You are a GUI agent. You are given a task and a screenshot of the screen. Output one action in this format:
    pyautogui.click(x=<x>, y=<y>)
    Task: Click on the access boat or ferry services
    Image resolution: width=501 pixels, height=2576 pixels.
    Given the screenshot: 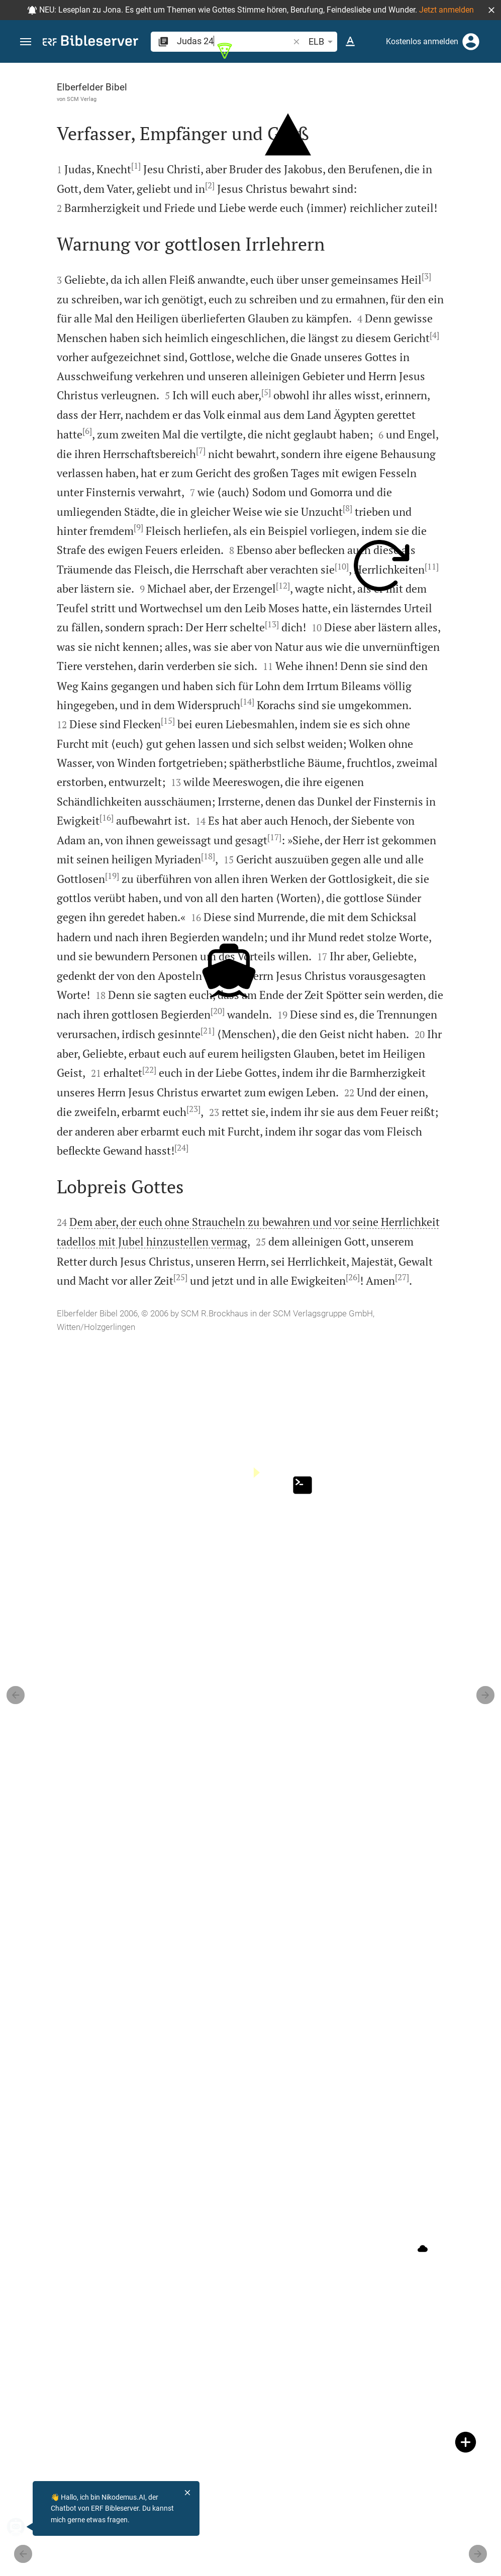 What is the action you would take?
    pyautogui.click(x=229, y=971)
    